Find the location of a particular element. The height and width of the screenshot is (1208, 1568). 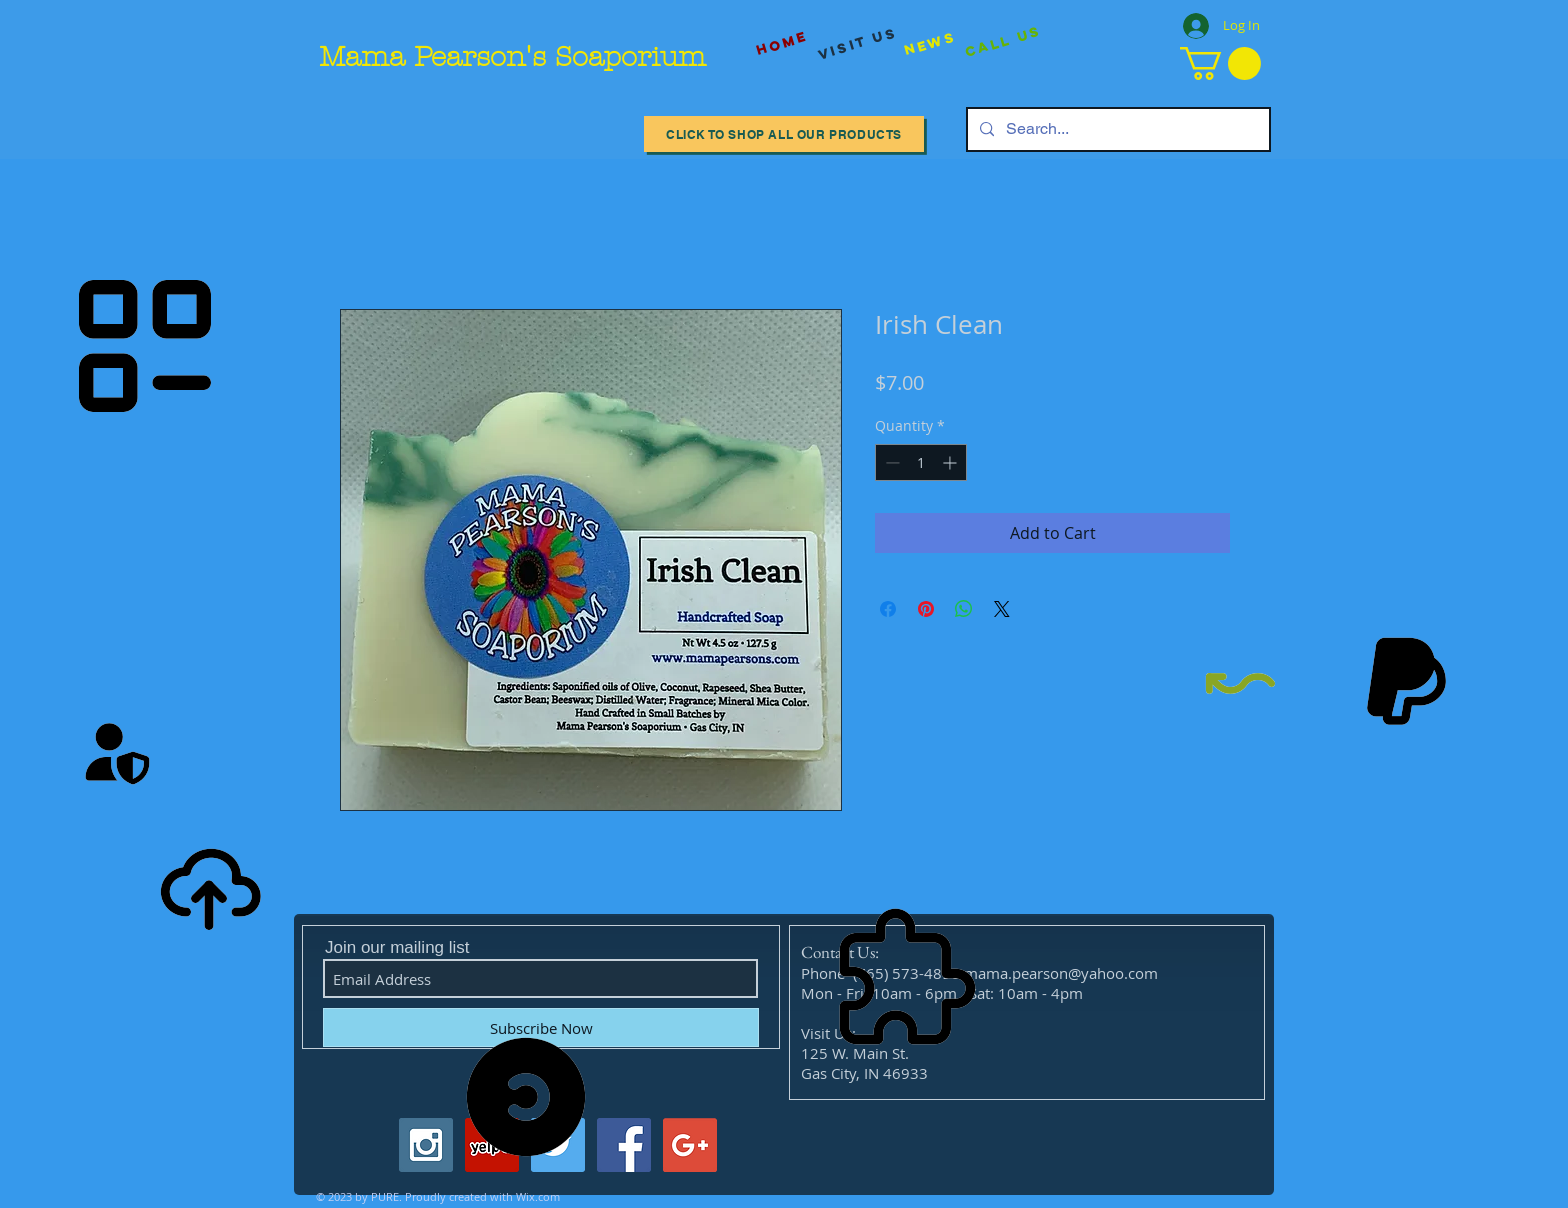

access user privacy and security settings is located at coordinates (116, 751).